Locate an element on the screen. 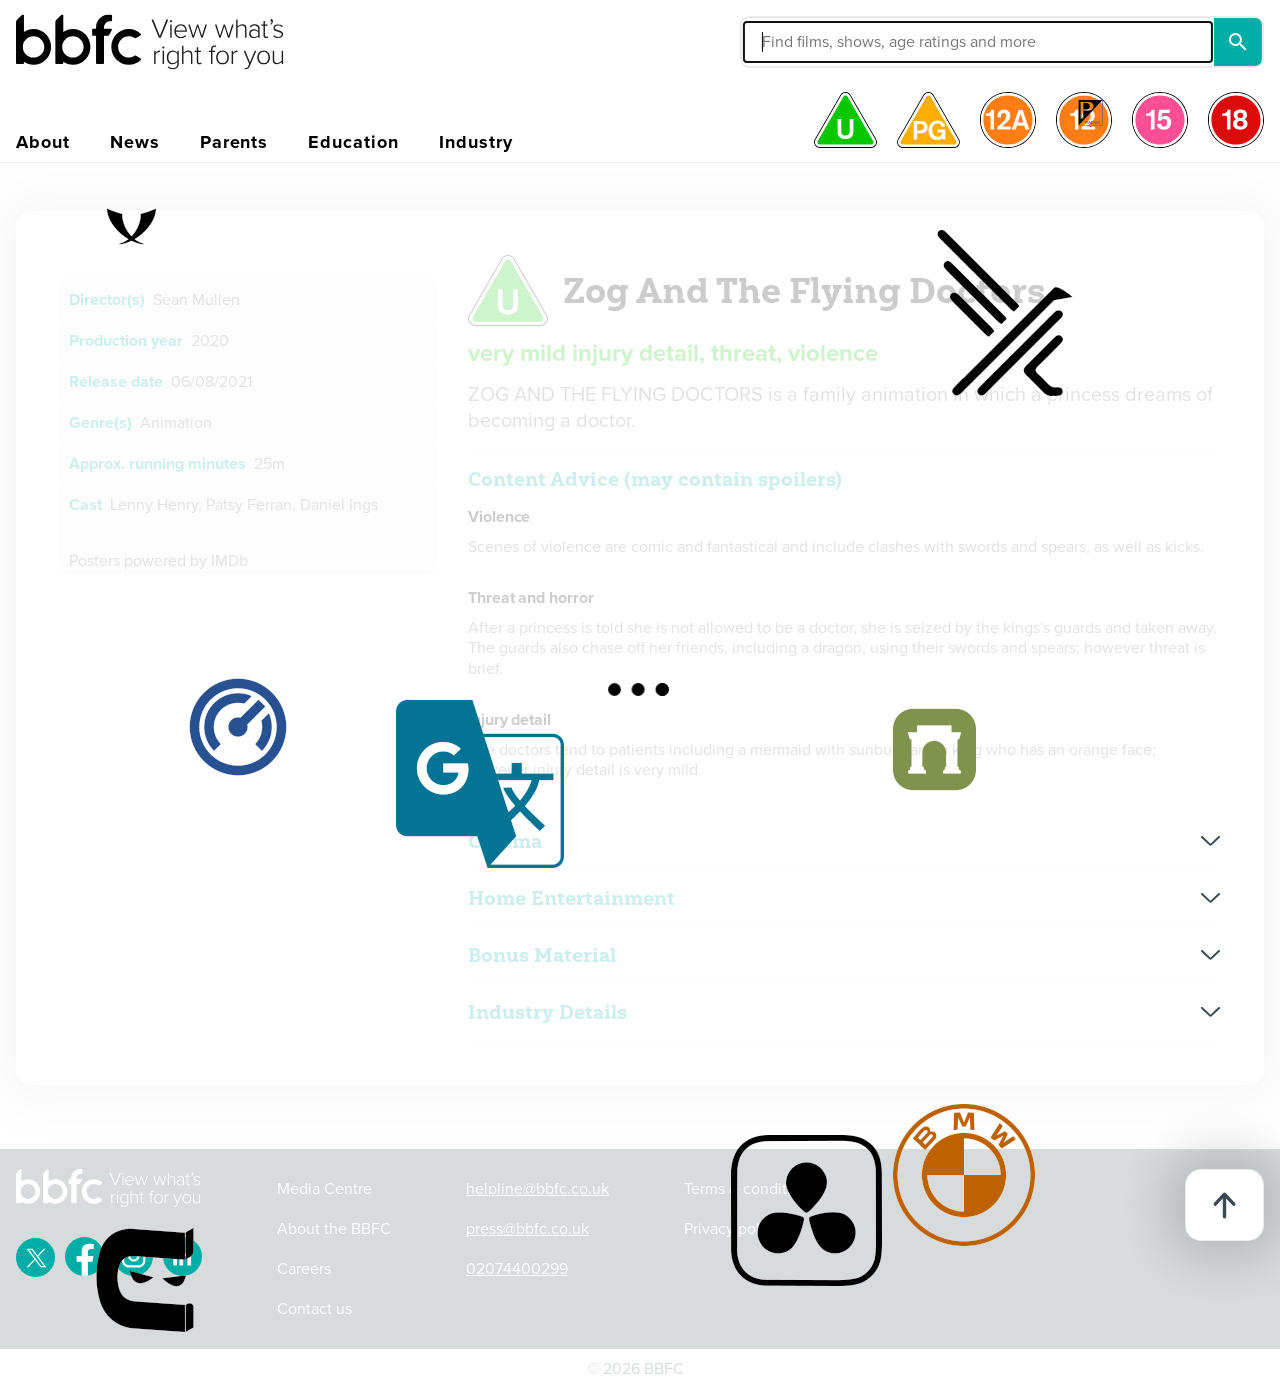 The image size is (1280, 1379). access the dashboard is located at coordinates (238, 727).